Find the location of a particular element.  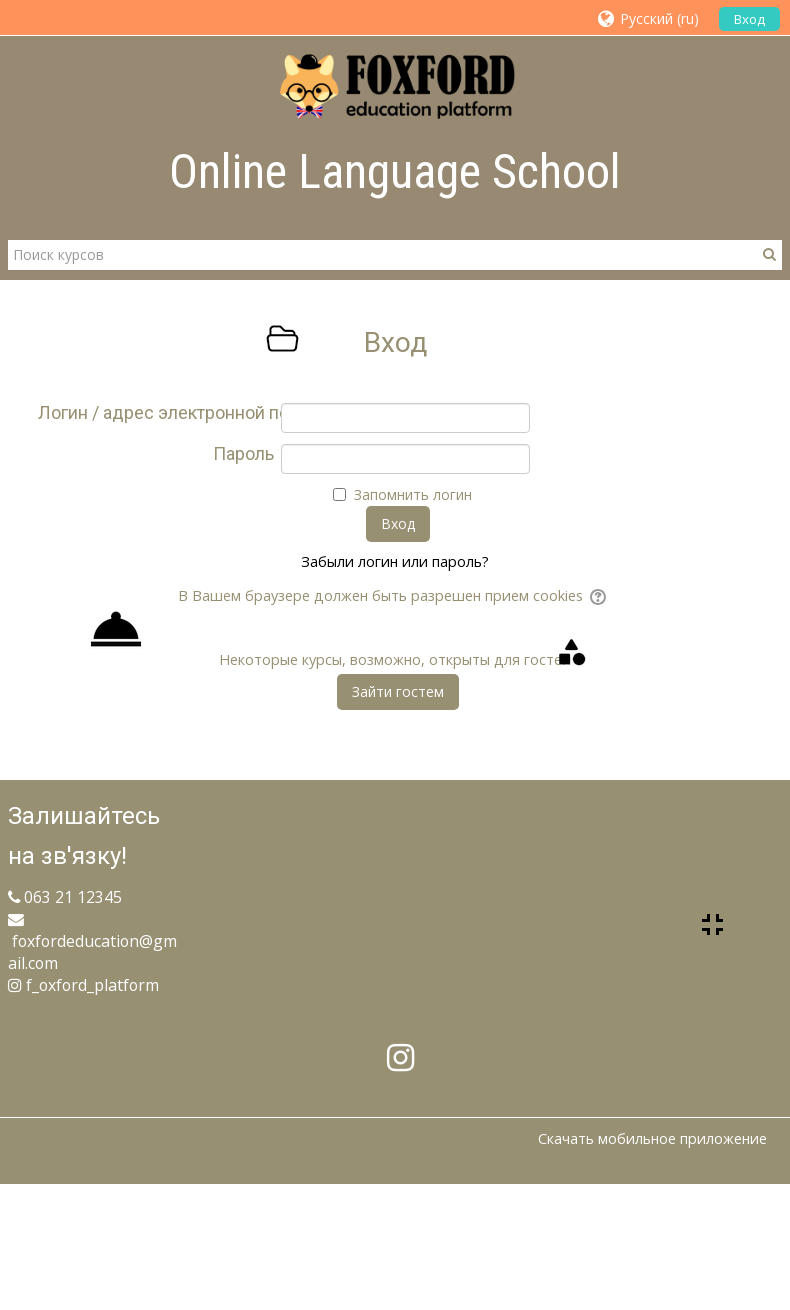

exit fullscreen mode is located at coordinates (713, 925).